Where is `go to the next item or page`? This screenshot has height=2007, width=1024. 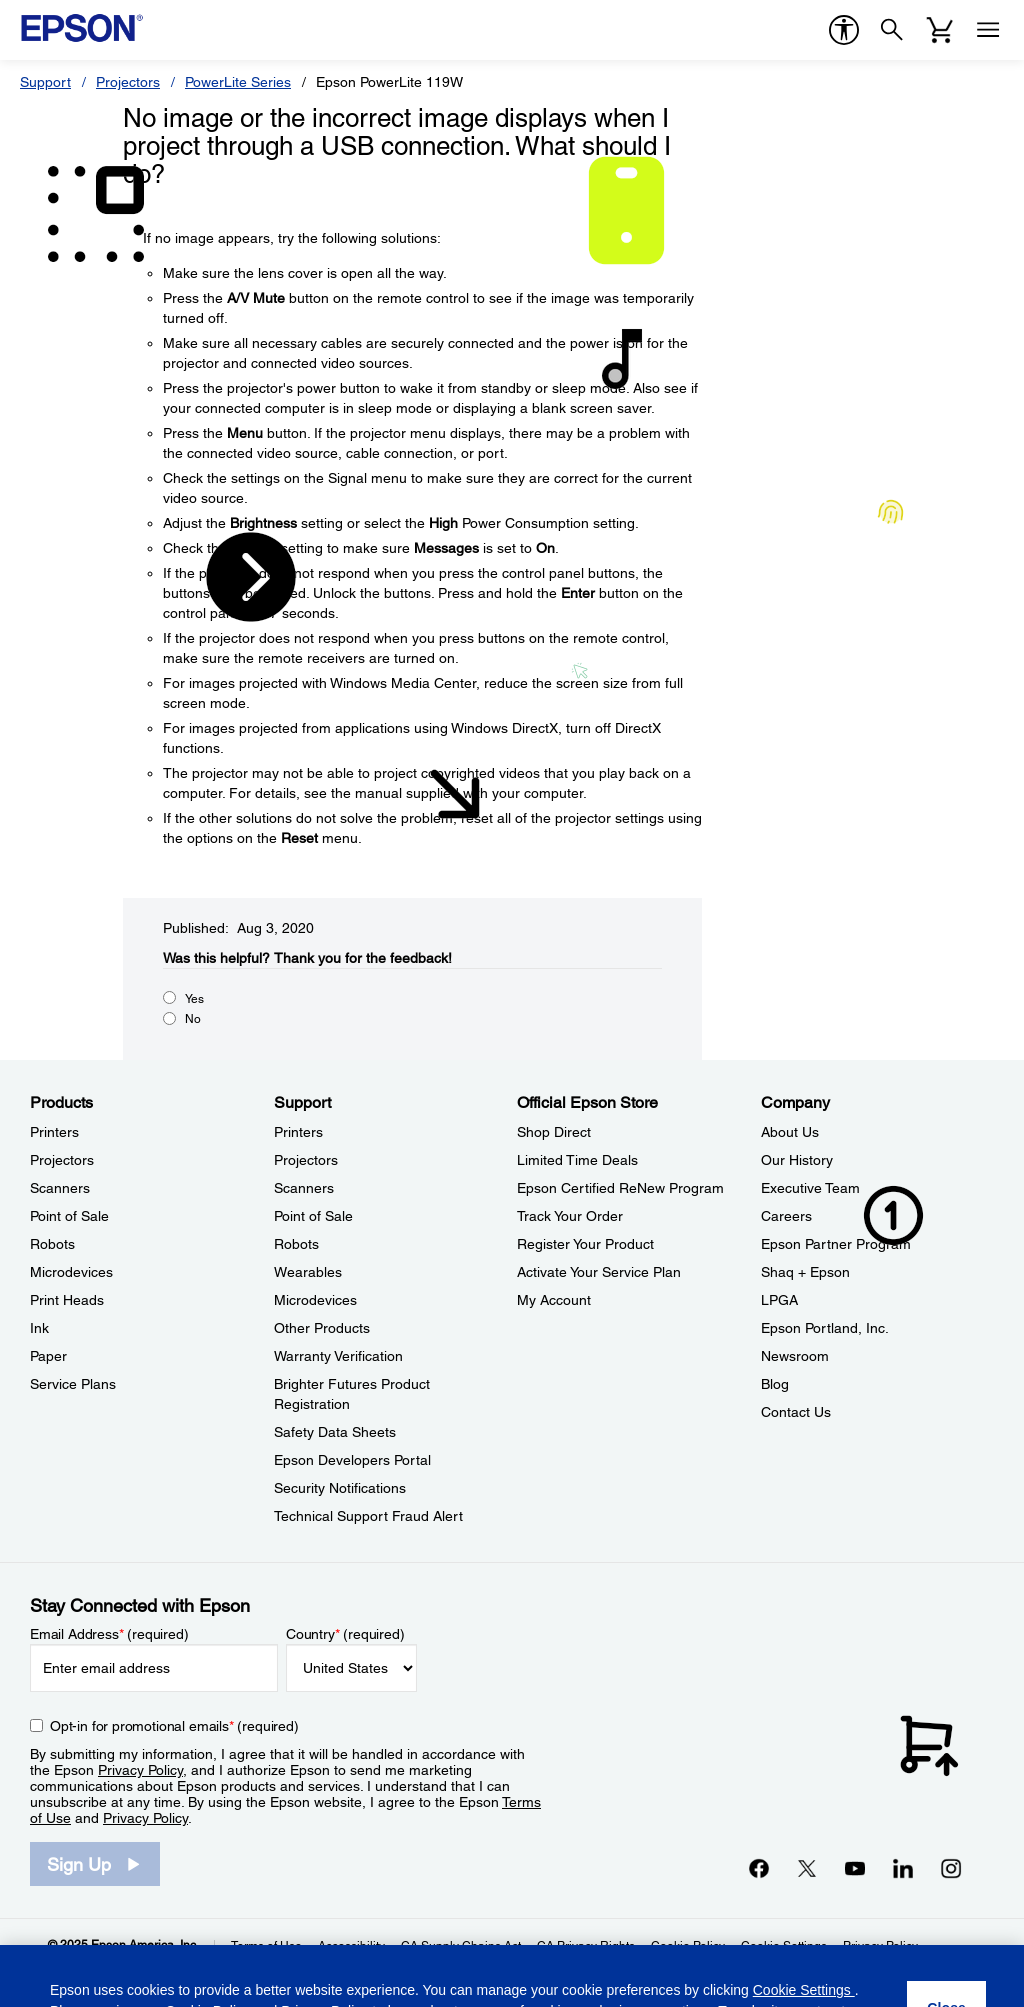 go to the next item or page is located at coordinates (251, 577).